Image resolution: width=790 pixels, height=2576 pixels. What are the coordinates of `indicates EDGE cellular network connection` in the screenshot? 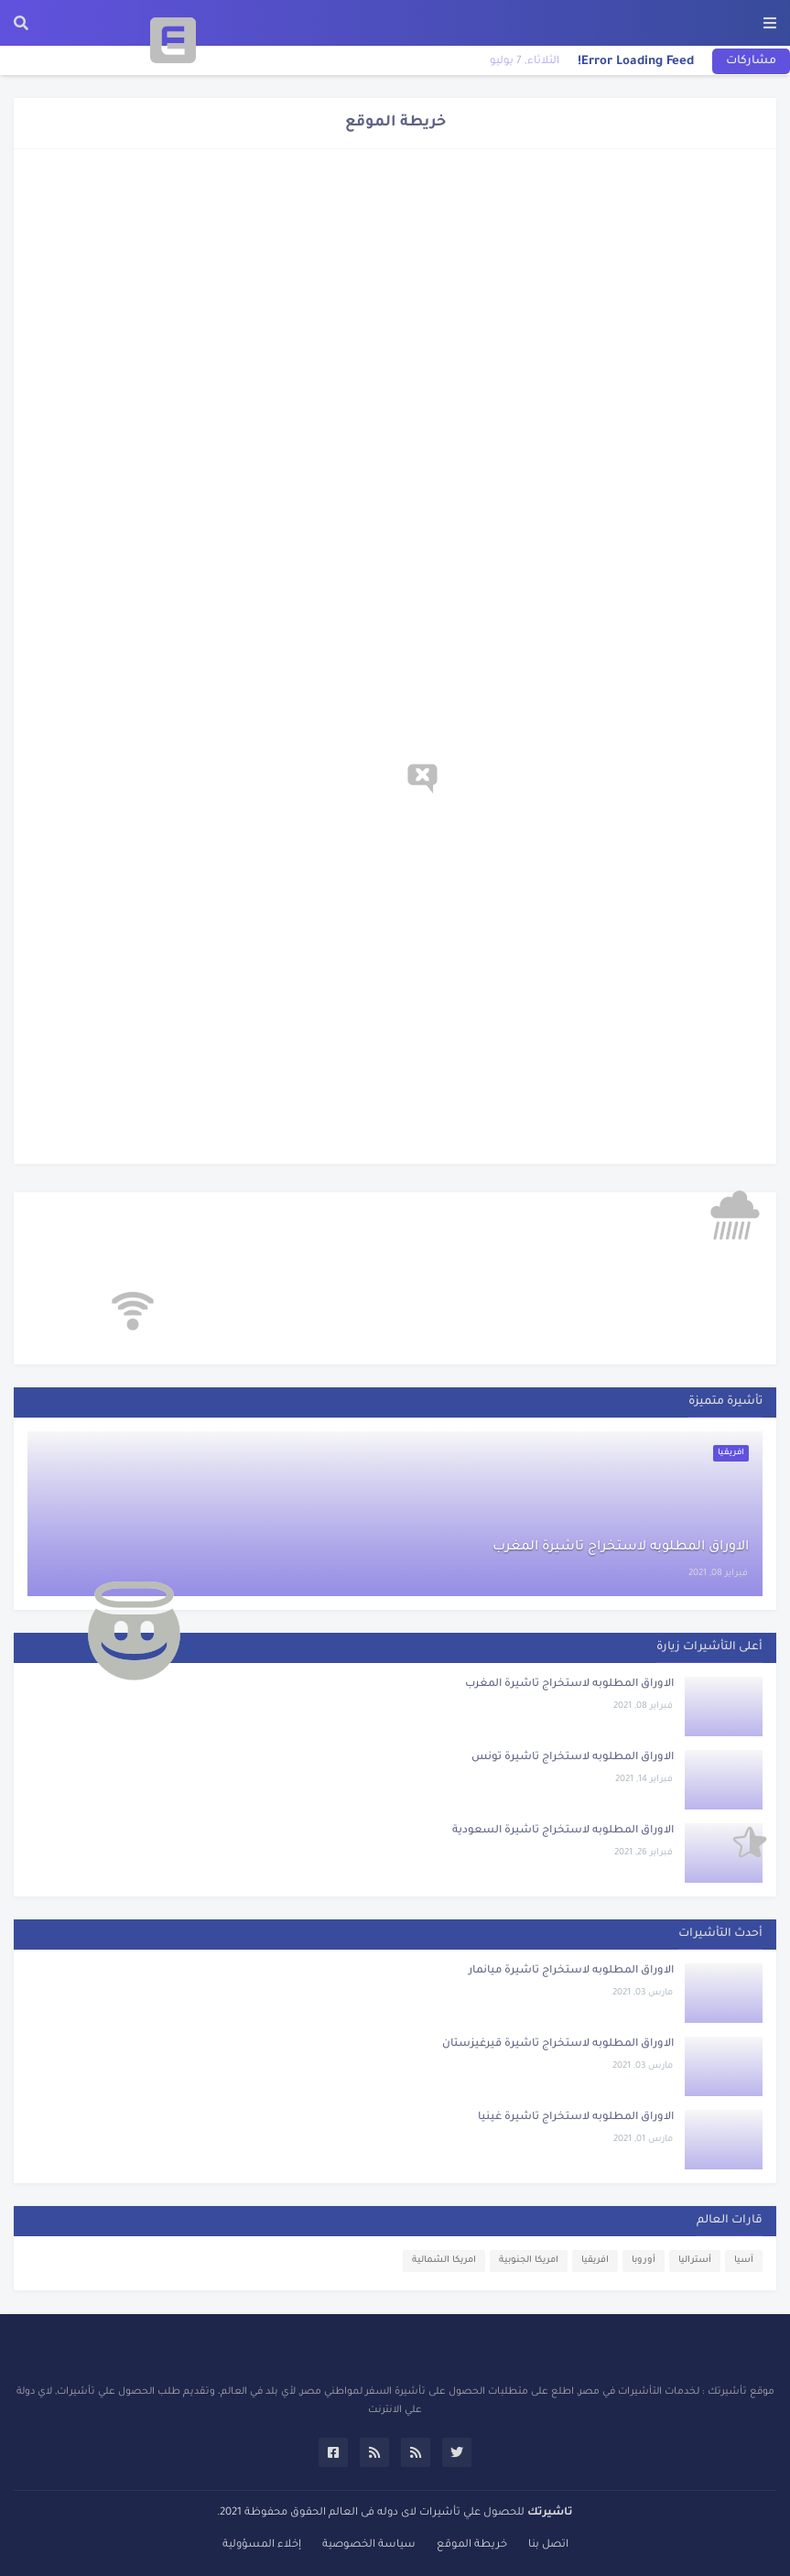 It's located at (173, 40).